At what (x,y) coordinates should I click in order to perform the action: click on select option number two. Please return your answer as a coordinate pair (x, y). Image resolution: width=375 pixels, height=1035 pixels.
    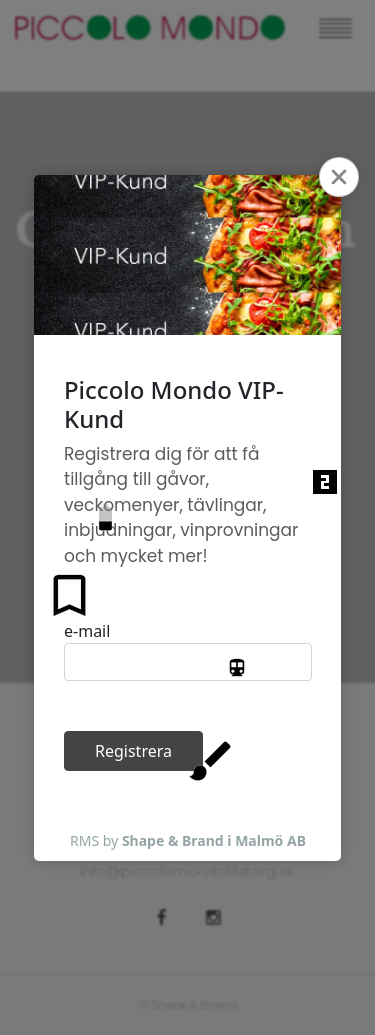
    Looking at the image, I should click on (325, 482).